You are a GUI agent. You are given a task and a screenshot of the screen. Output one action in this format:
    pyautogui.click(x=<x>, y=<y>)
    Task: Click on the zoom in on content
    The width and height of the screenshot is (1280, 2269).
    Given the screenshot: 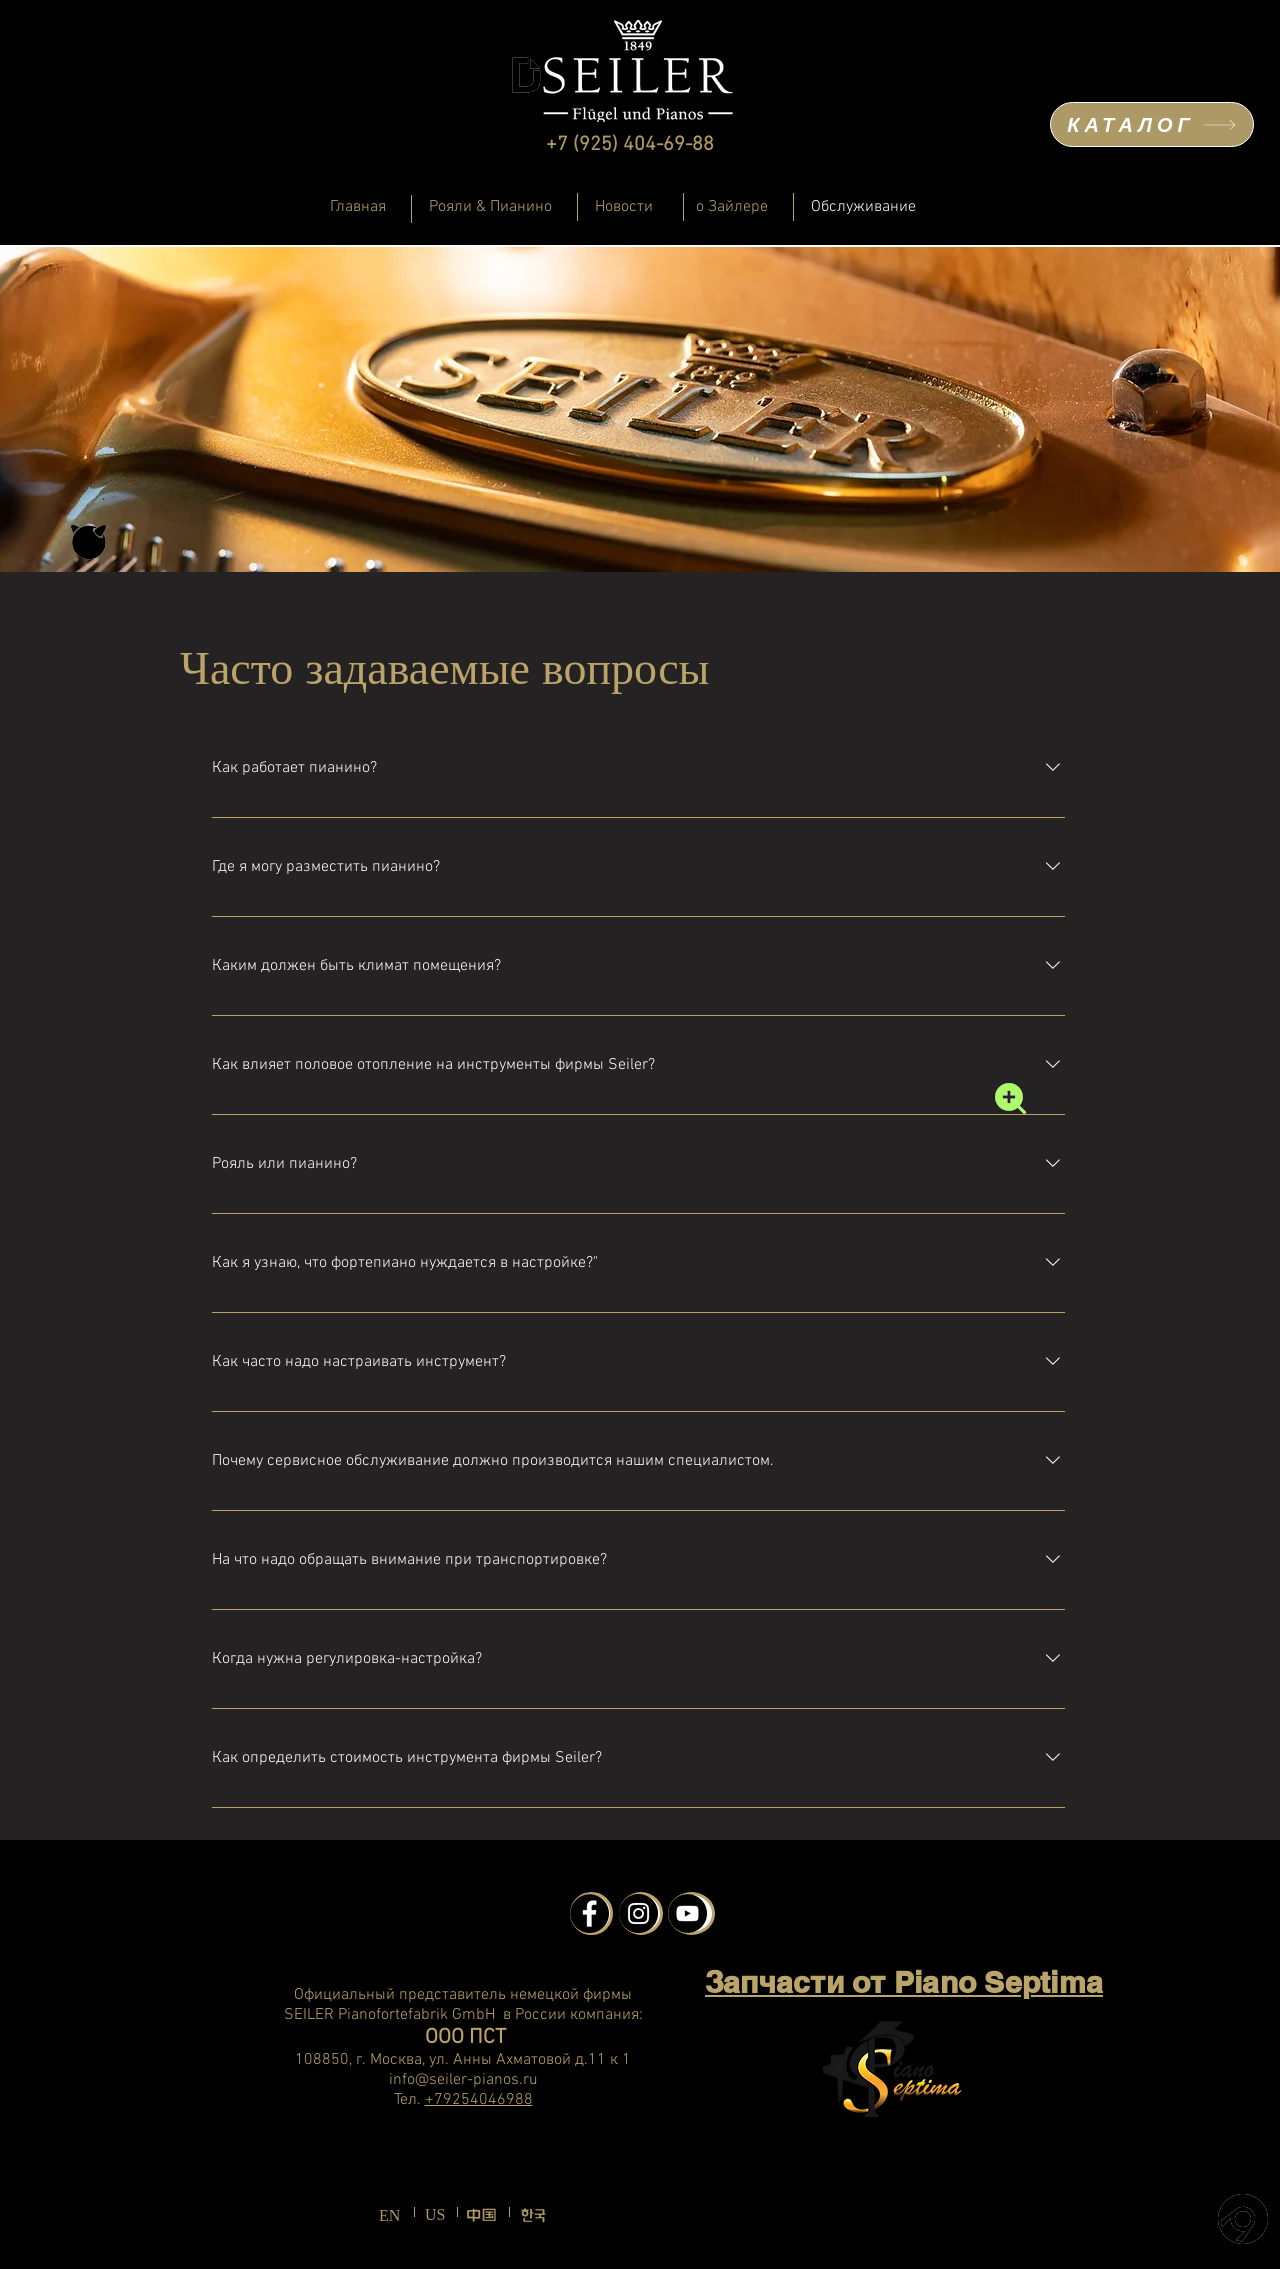 What is the action you would take?
    pyautogui.click(x=1010, y=1098)
    